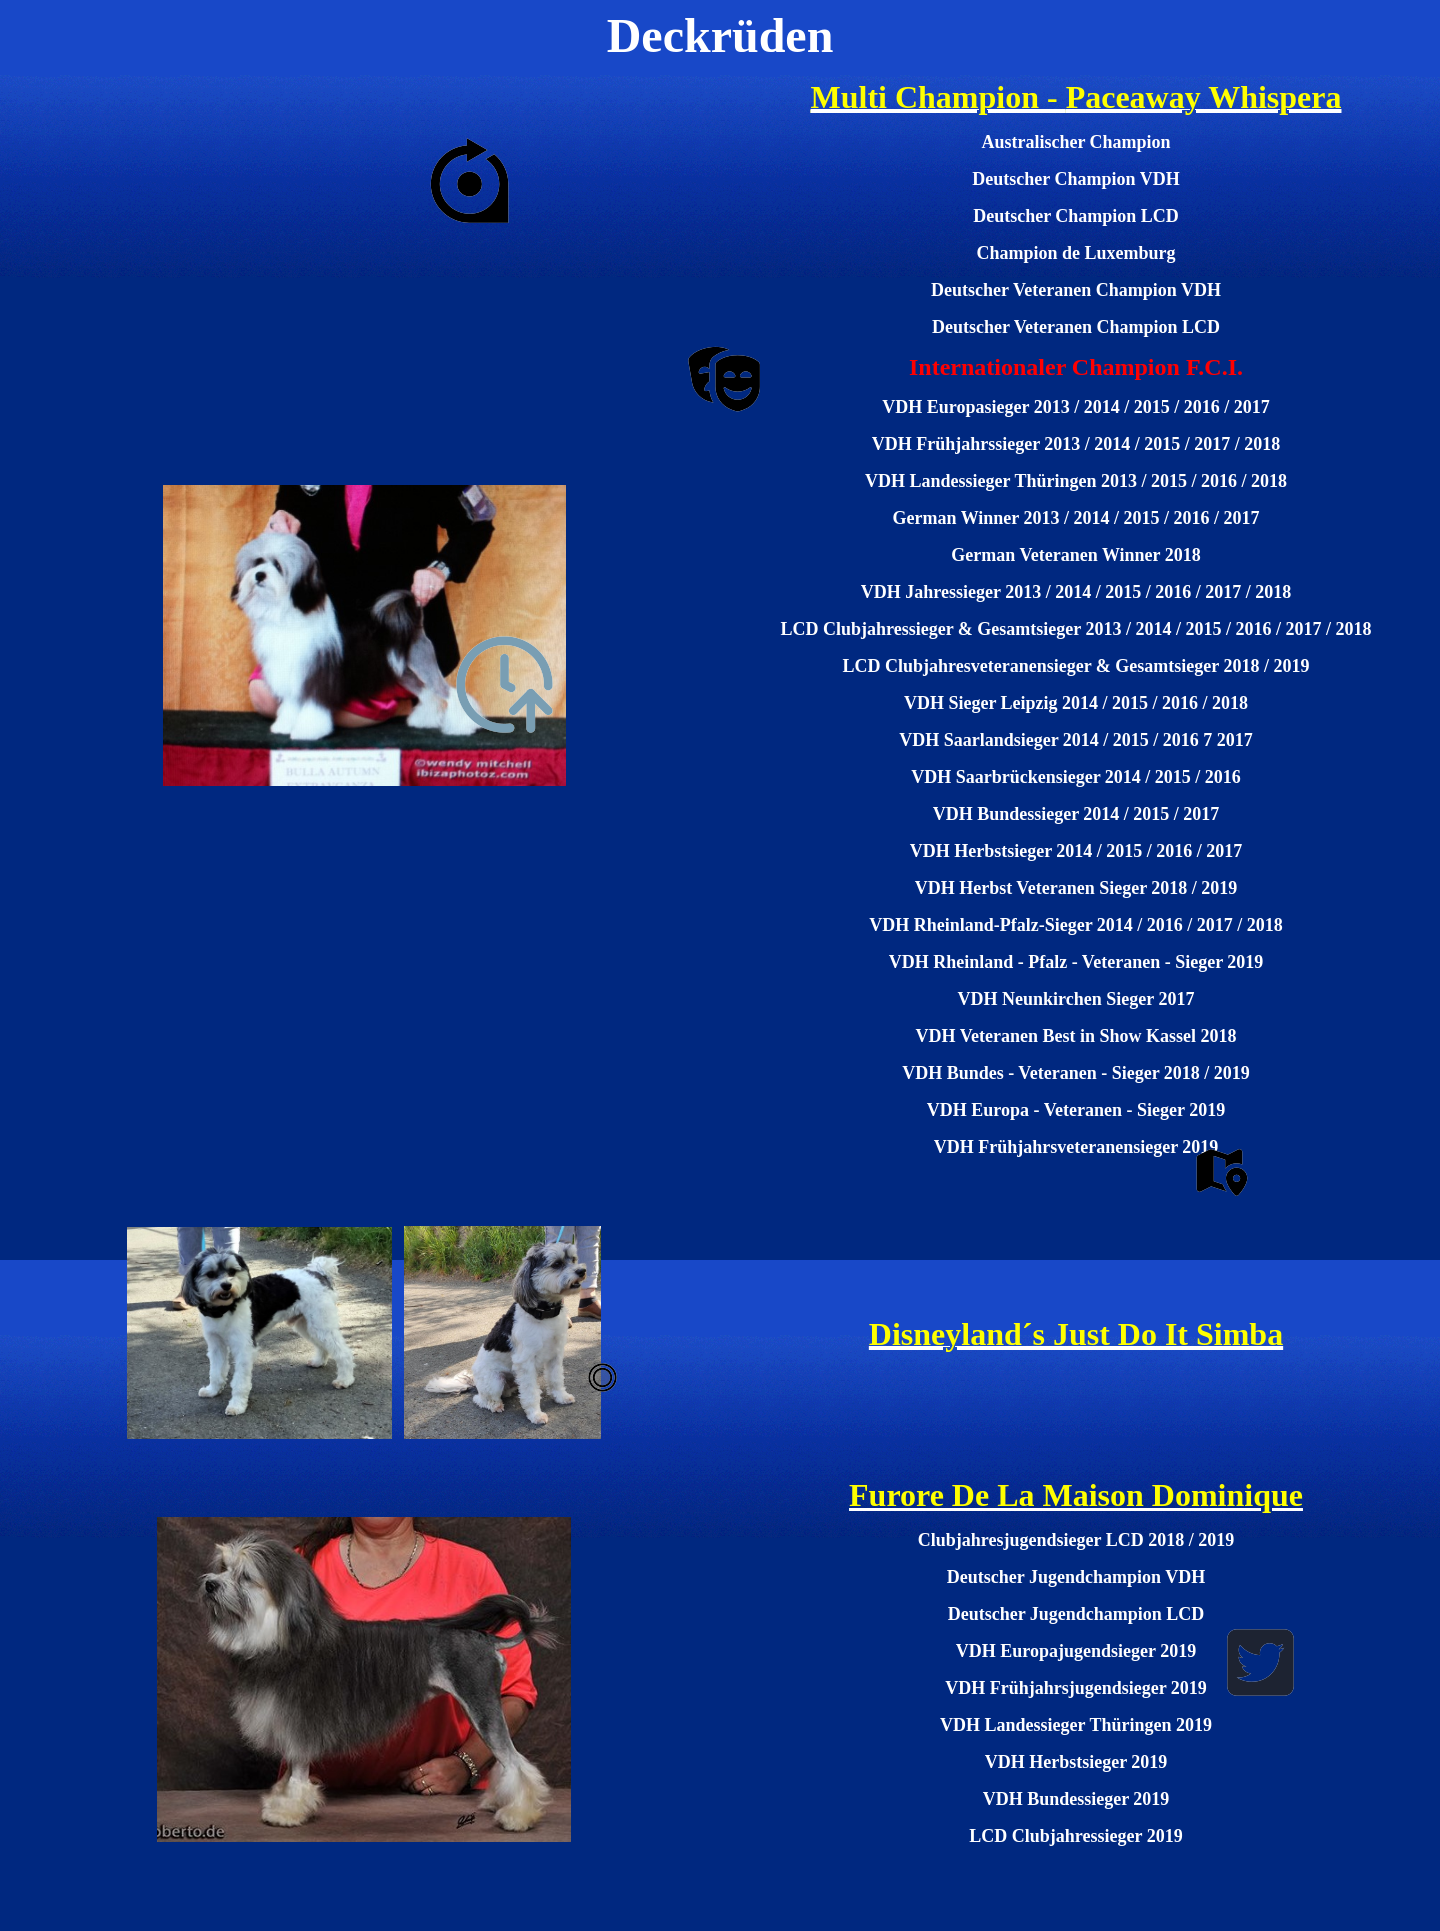 This screenshot has width=1440, height=1931. Describe the element at coordinates (1219, 1170) in the screenshot. I see `view location on map` at that location.